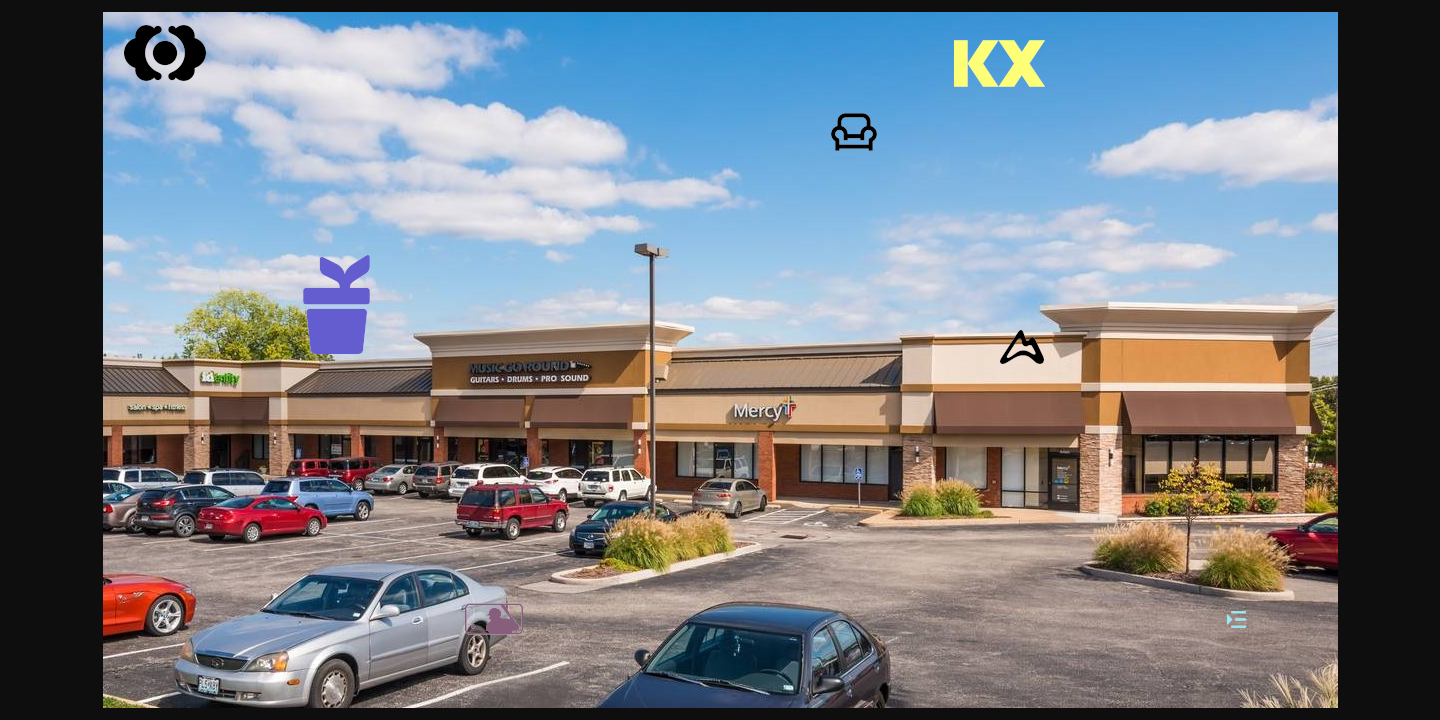  Describe the element at coordinates (494, 619) in the screenshot. I see `open the MLB app` at that location.